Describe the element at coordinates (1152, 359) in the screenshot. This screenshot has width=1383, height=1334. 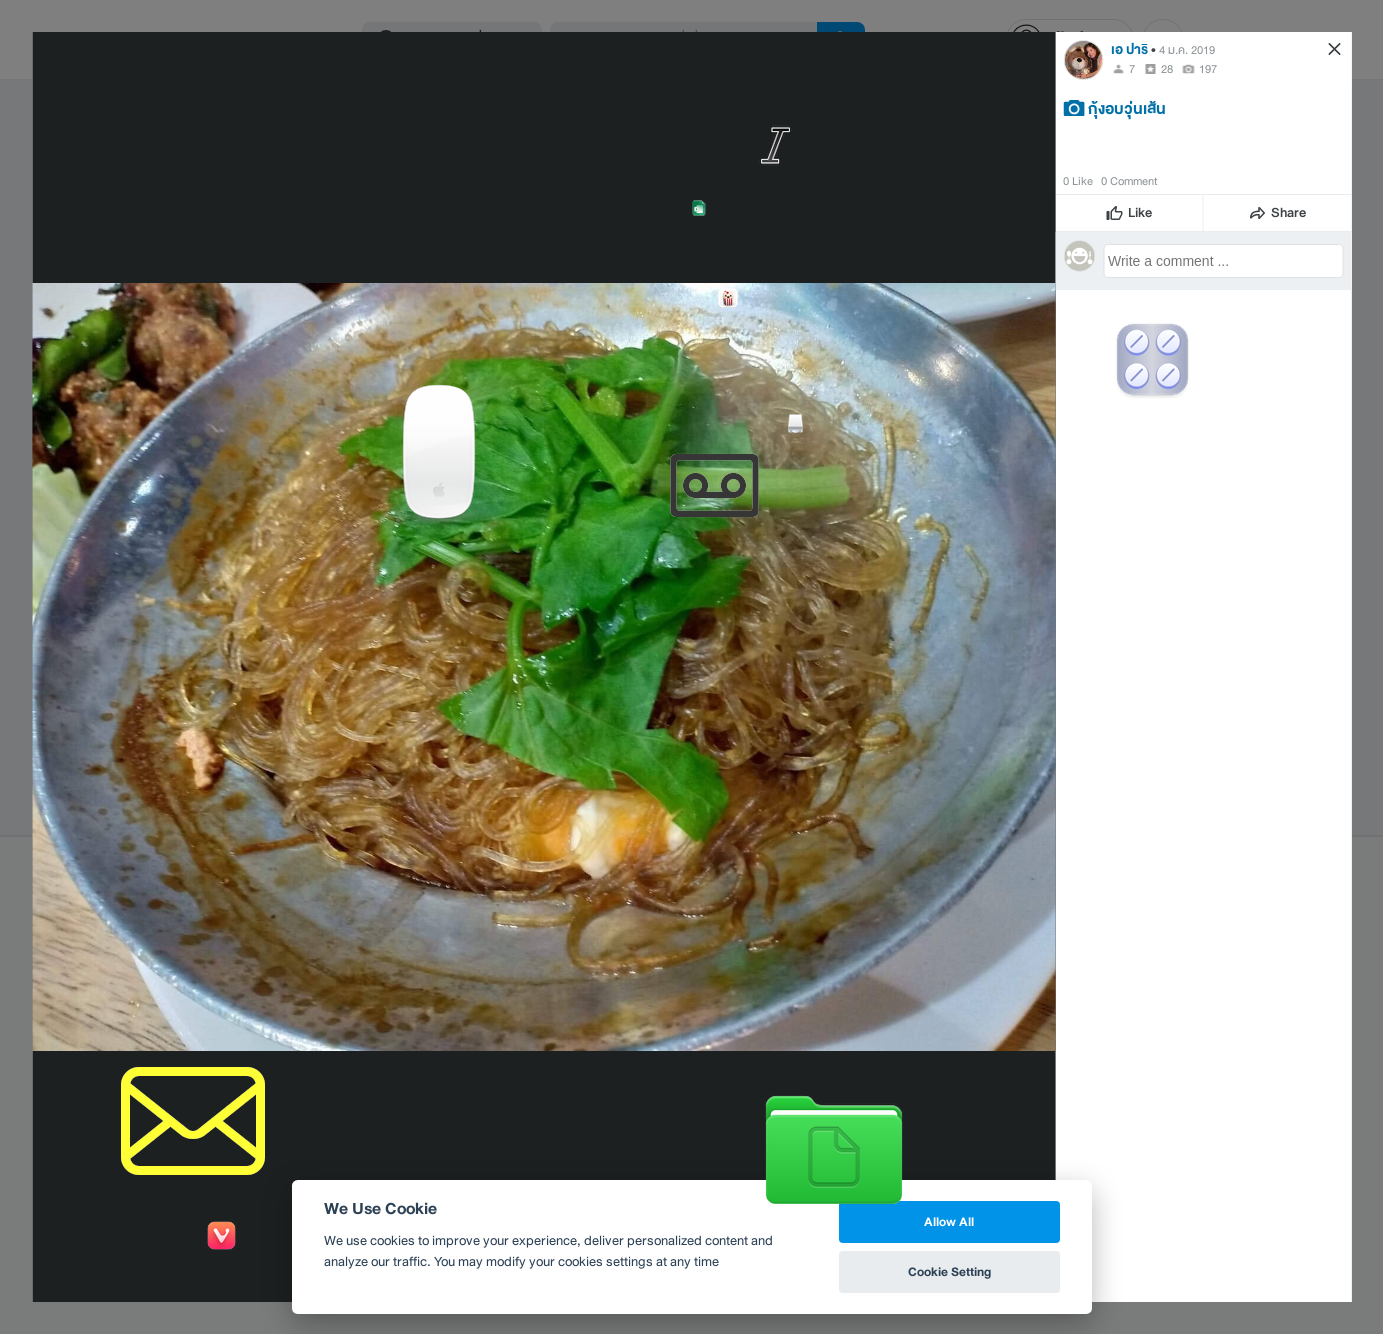
I see `open Dosage medication tracking app` at that location.